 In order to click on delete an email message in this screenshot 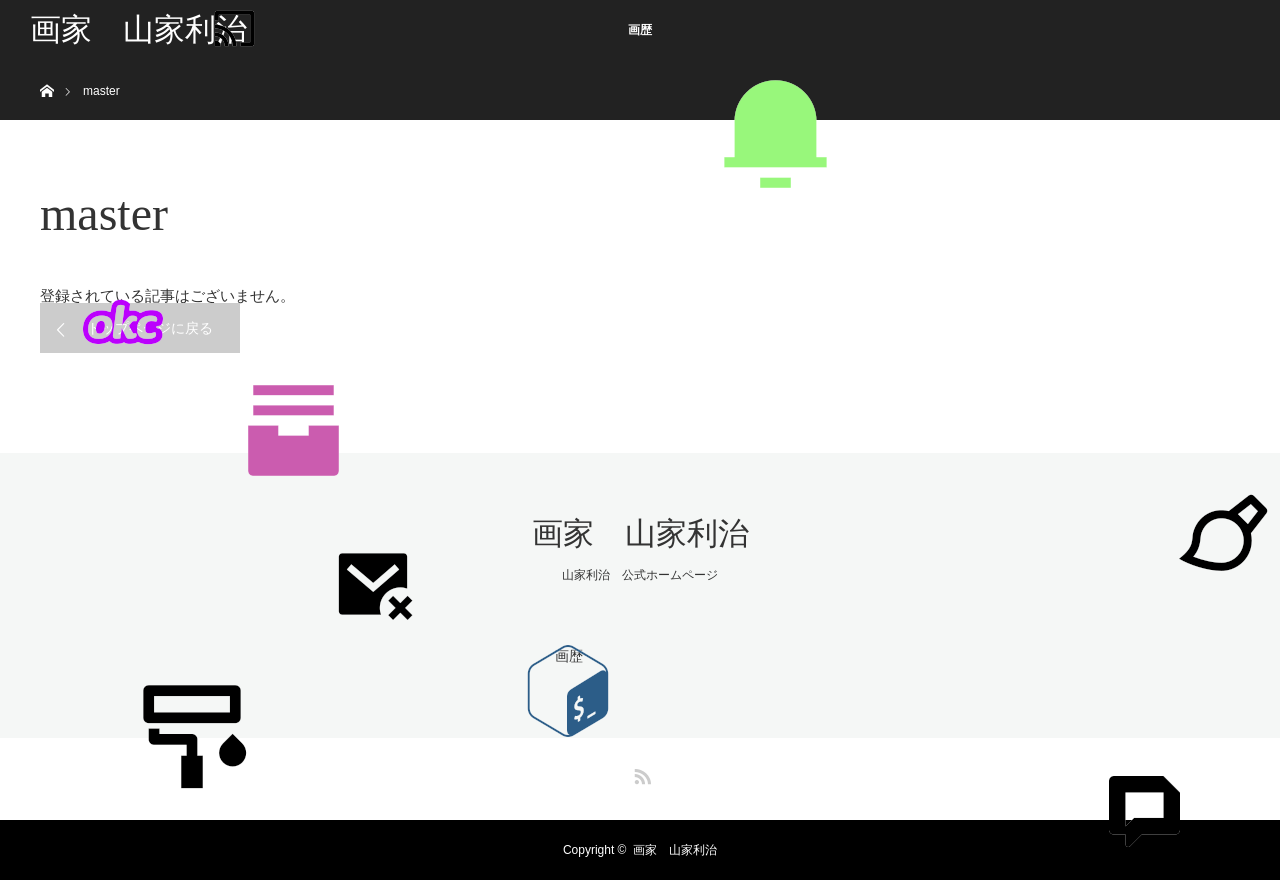, I will do `click(373, 584)`.